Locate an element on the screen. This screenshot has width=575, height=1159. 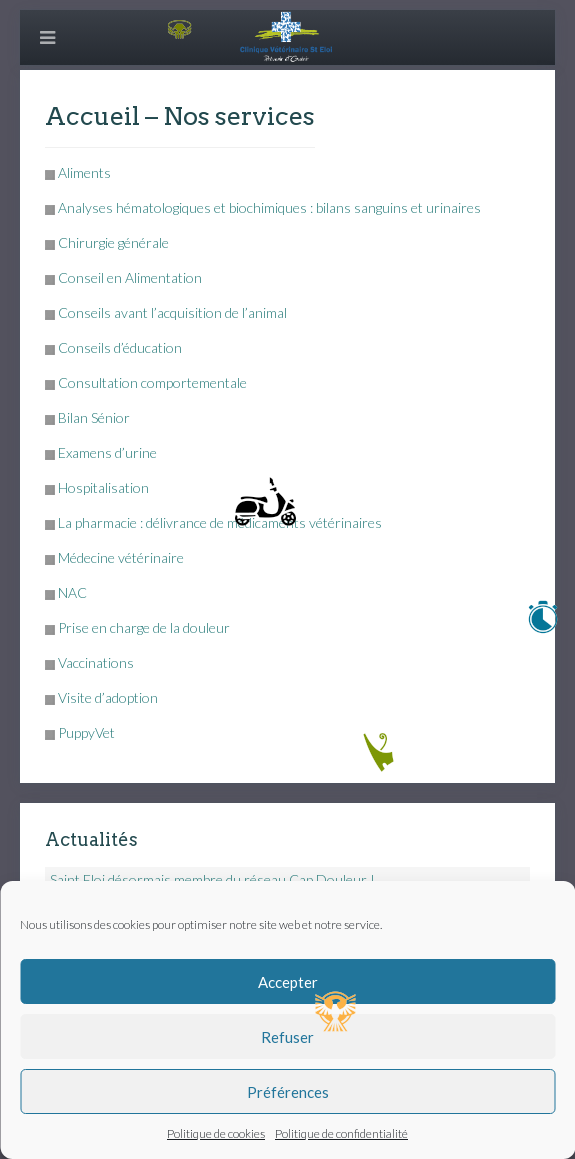
select a skull emblem or signet for your profile is located at coordinates (179, 29).